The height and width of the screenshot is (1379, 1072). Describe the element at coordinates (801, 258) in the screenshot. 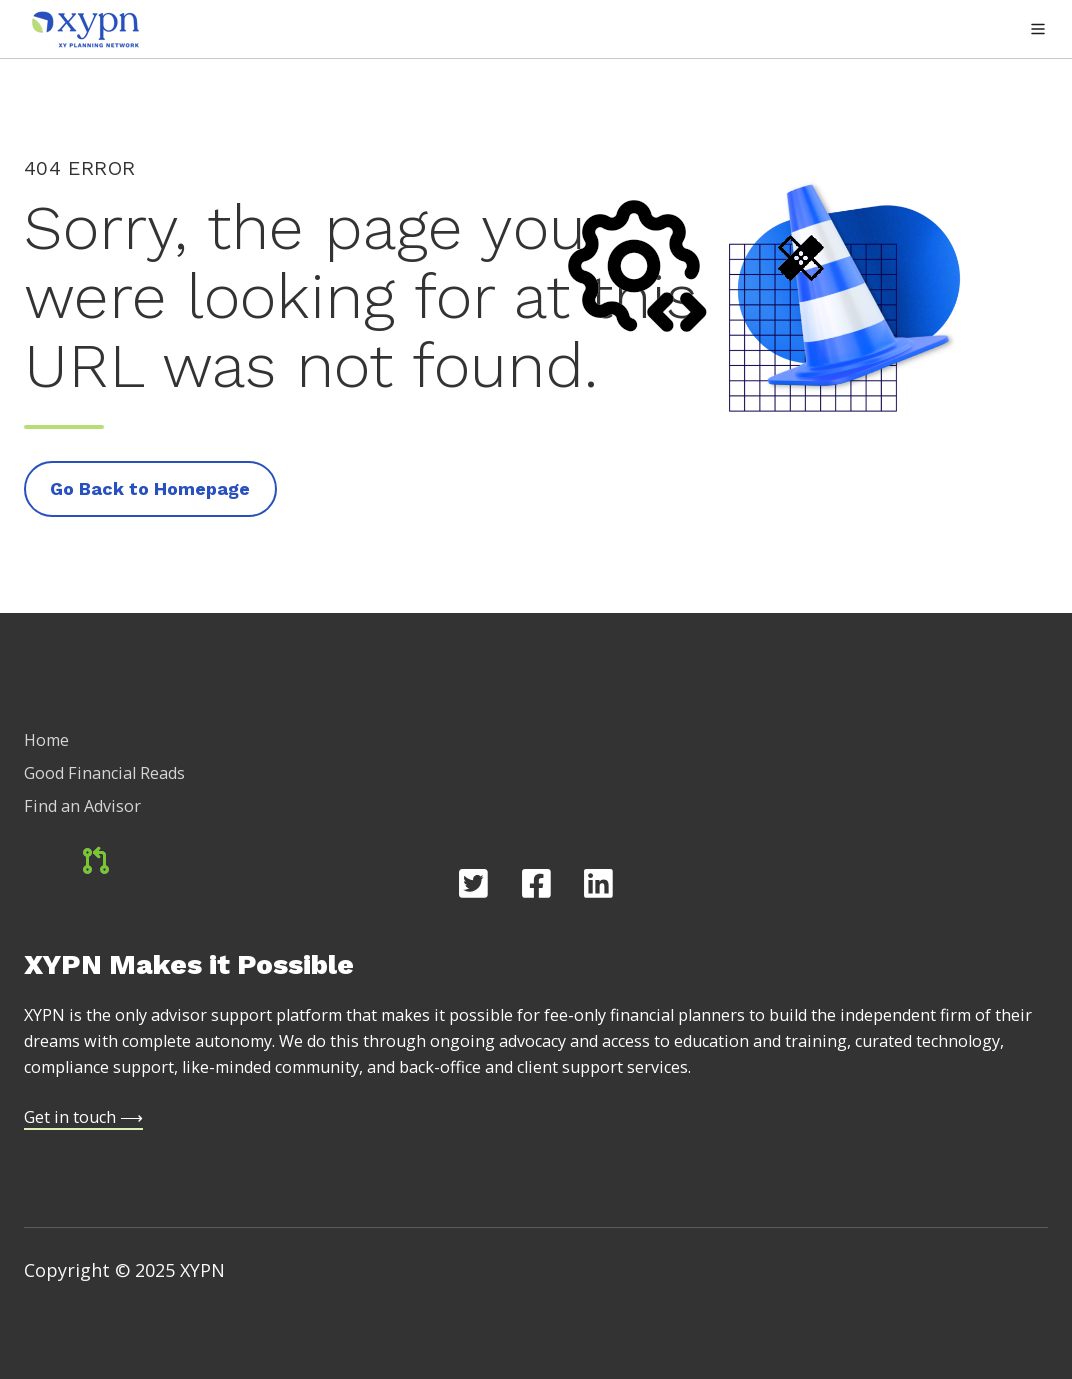

I see `apply healing or spot removal tool` at that location.